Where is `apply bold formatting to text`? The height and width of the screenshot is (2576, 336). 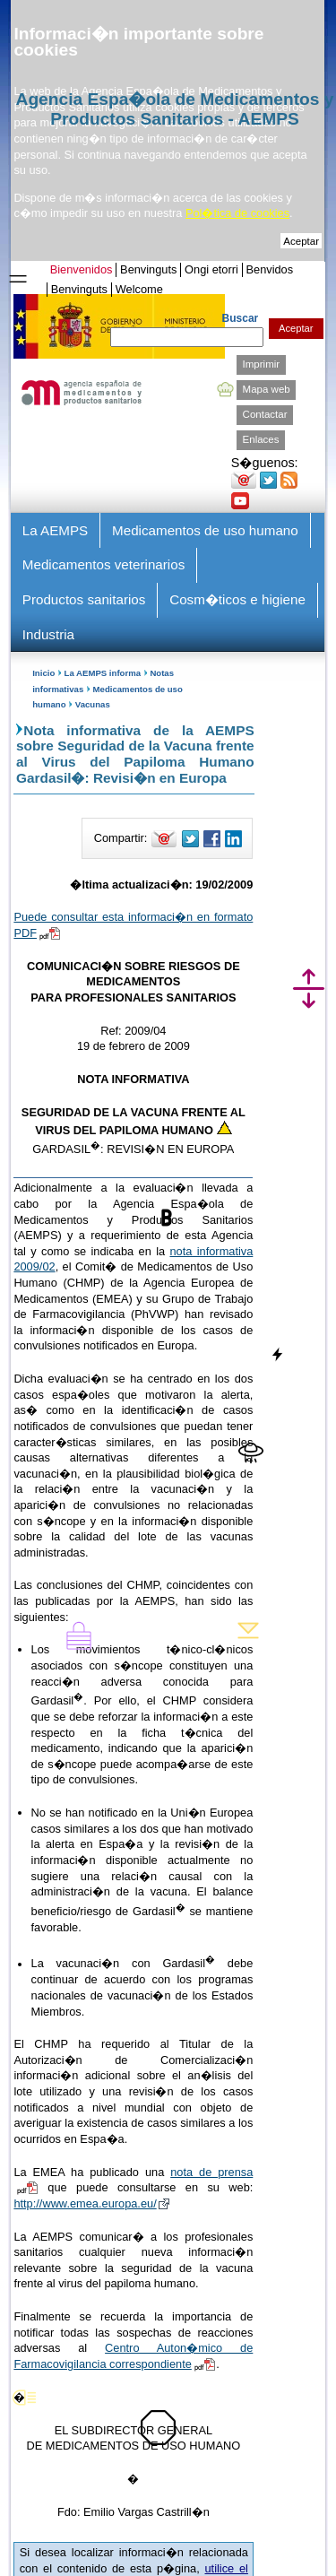
apply bold formatting to text is located at coordinates (167, 1218).